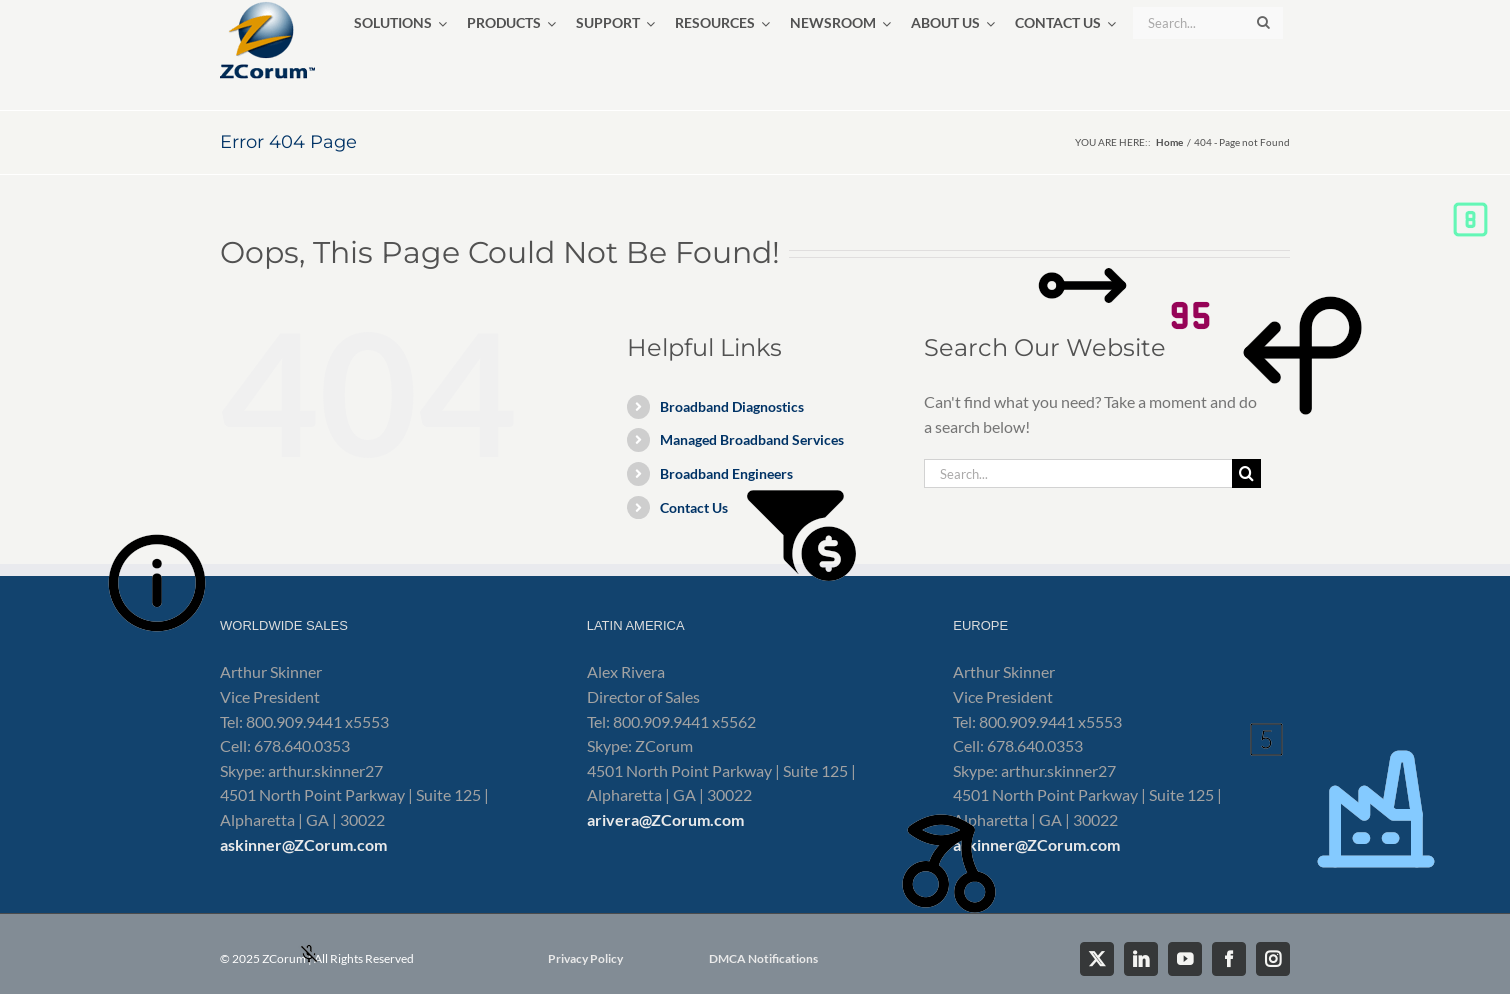 The height and width of the screenshot is (994, 1510). Describe the element at coordinates (1470, 219) in the screenshot. I see `select item number 8 from a list` at that location.